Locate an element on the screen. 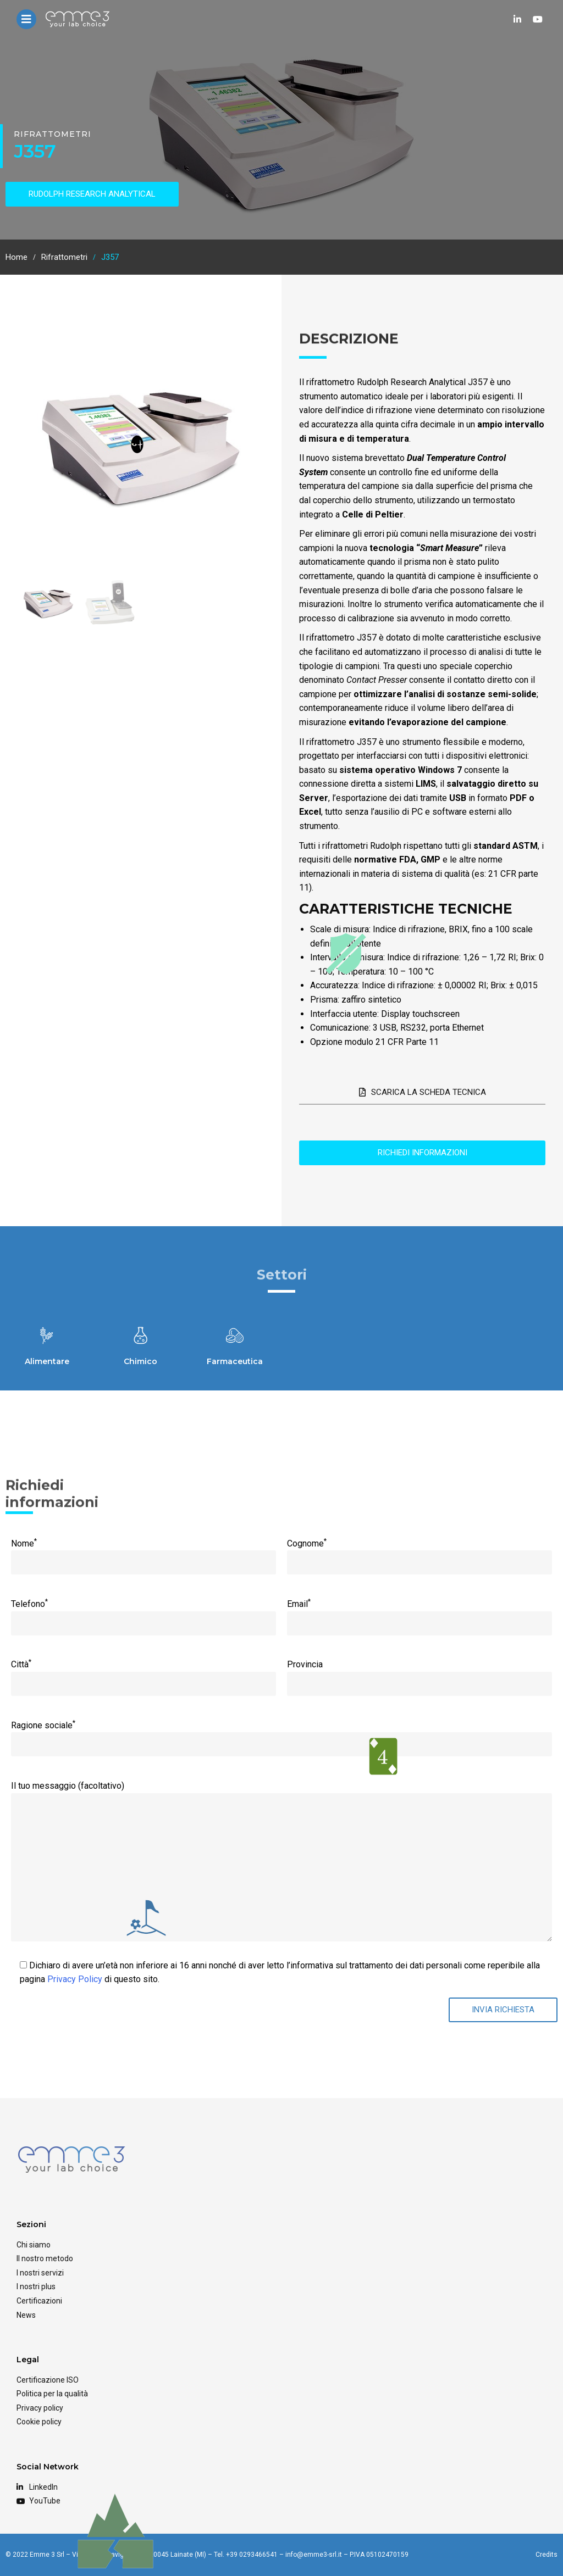  explore valley or mountain terrain is located at coordinates (115, 2530).